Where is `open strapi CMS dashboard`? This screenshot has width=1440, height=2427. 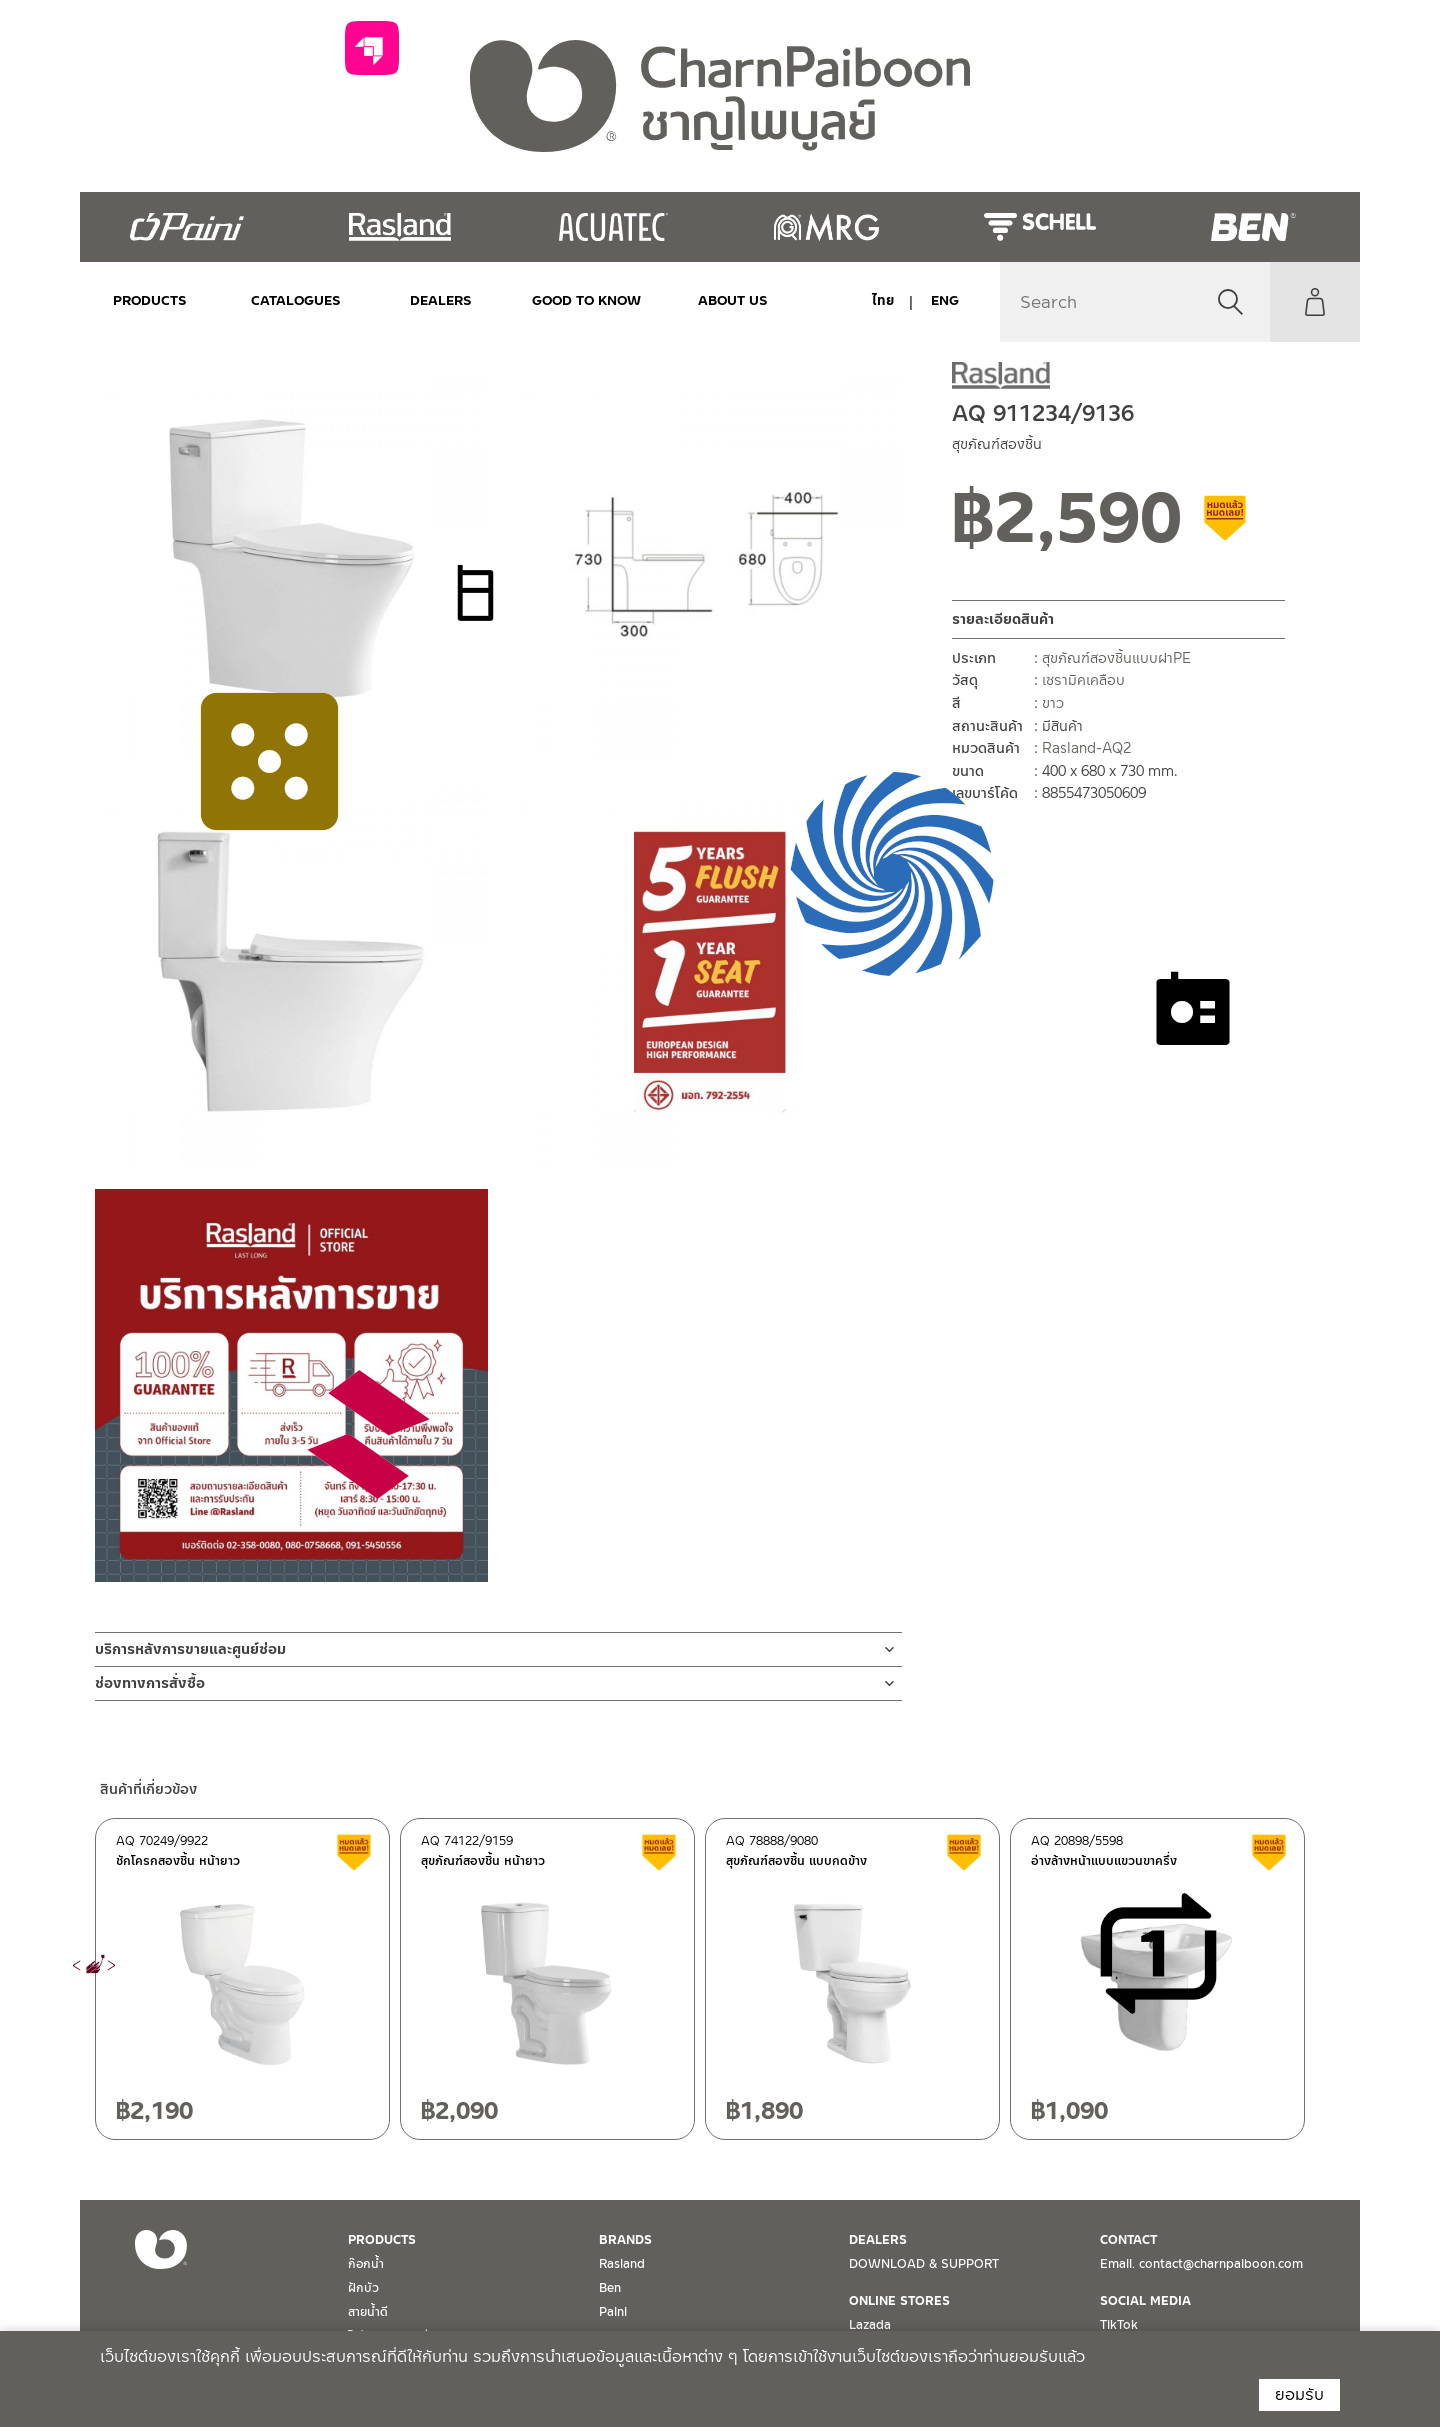 open strapi CMS dashboard is located at coordinates (372, 48).